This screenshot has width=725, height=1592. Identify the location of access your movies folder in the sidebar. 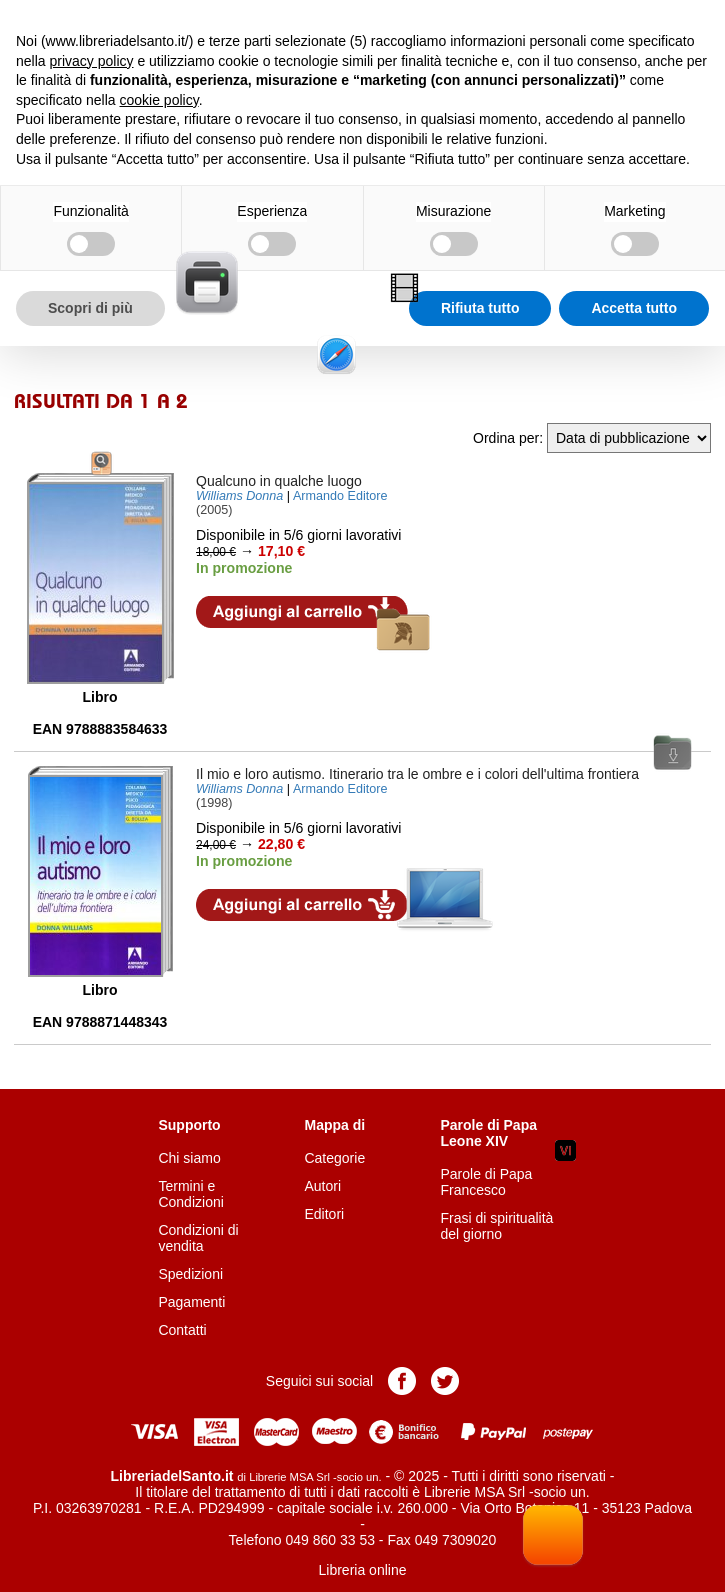
(404, 287).